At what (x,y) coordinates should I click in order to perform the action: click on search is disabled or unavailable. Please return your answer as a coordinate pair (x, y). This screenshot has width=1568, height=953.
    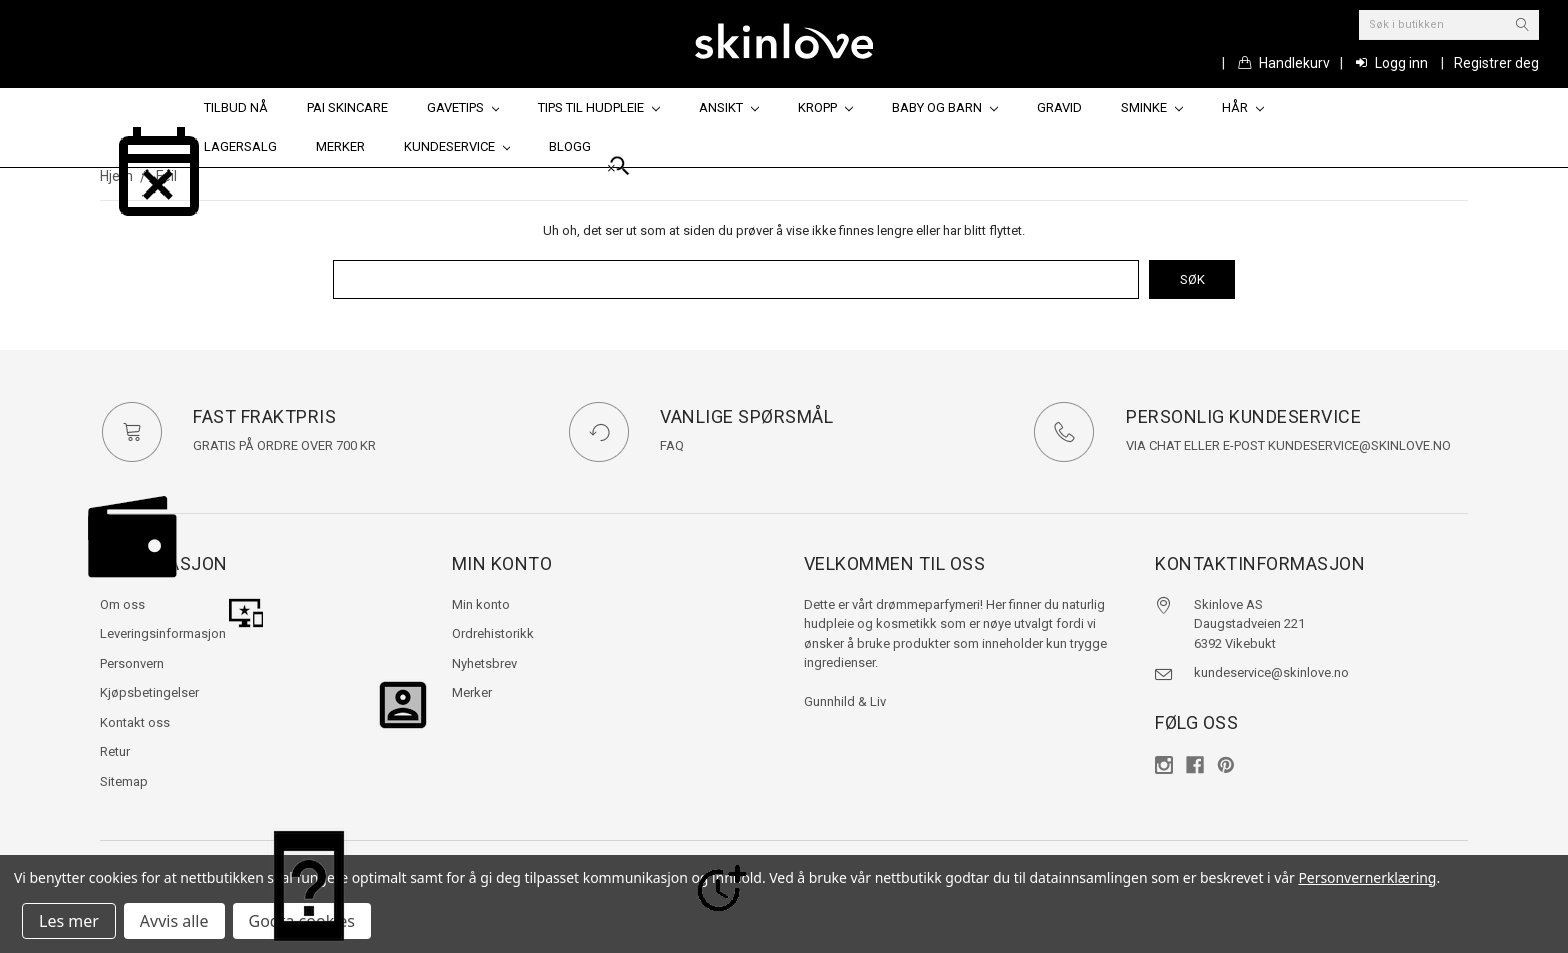
    Looking at the image, I should click on (620, 166).